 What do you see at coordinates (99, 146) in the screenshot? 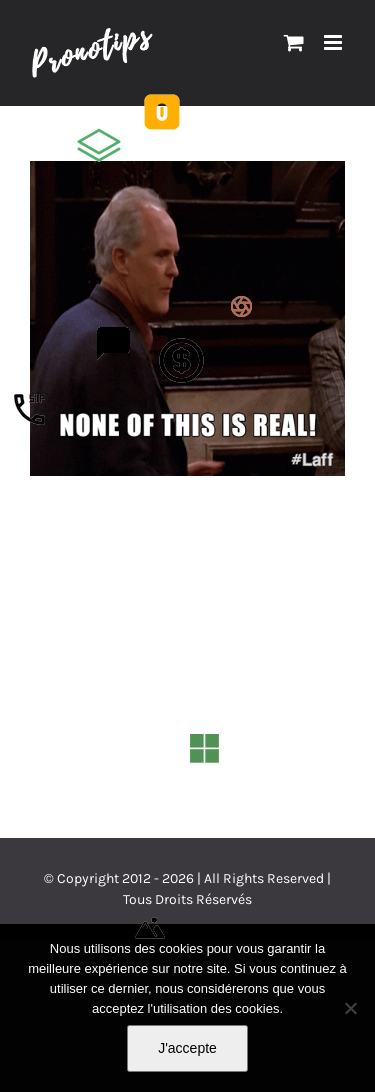
I see `view layers or stacked content` at bounding box center [99, 146].